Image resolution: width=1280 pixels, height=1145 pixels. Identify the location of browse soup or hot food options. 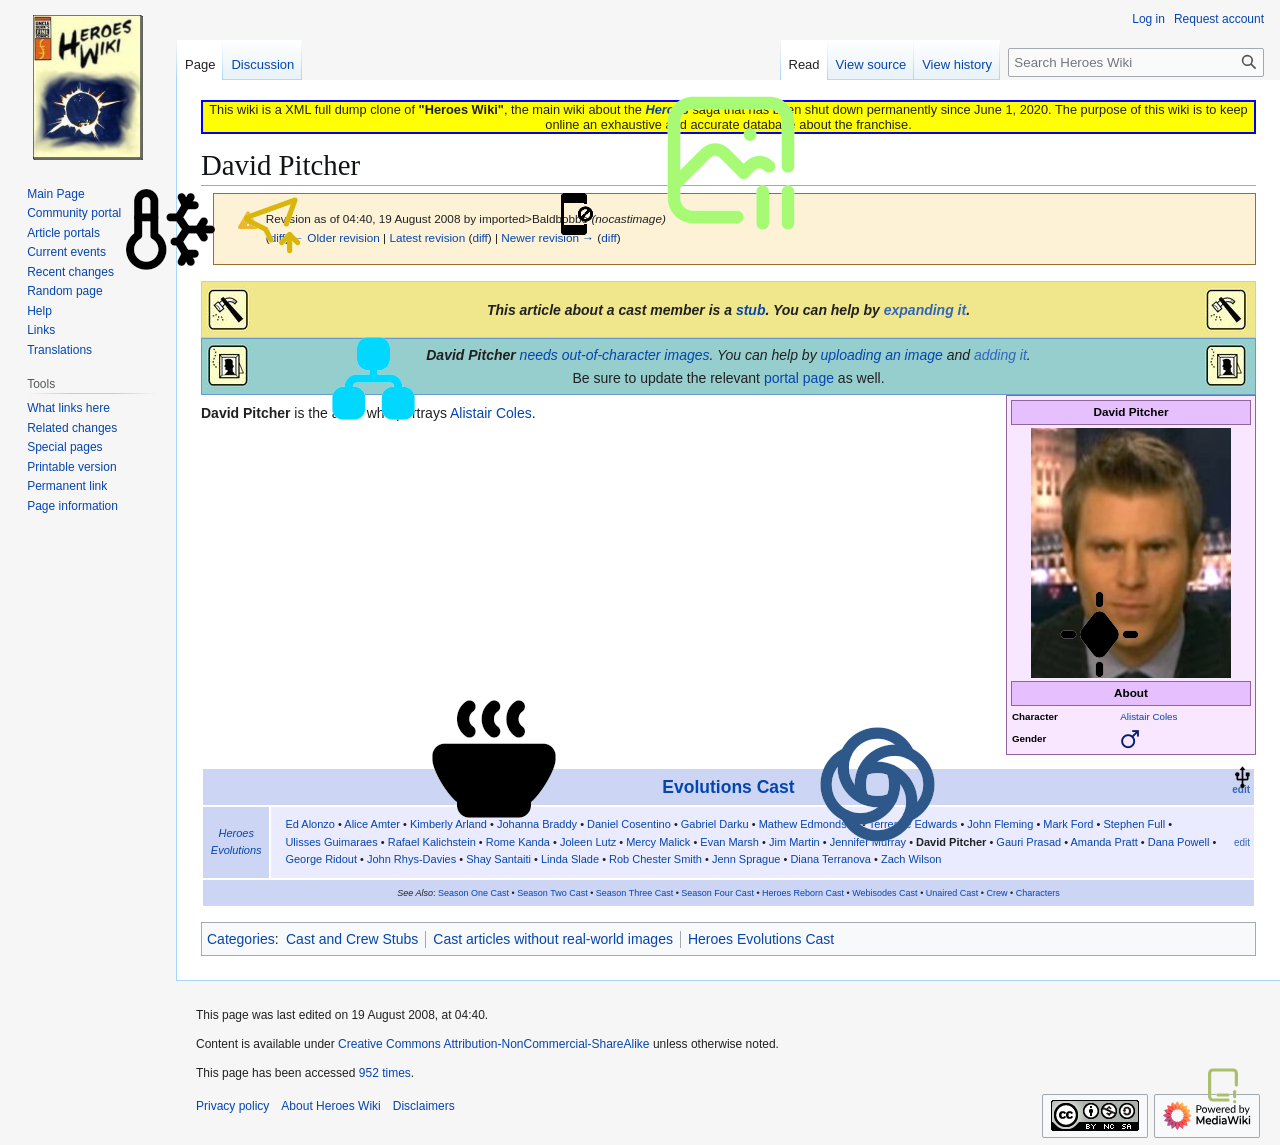
(494, 756).